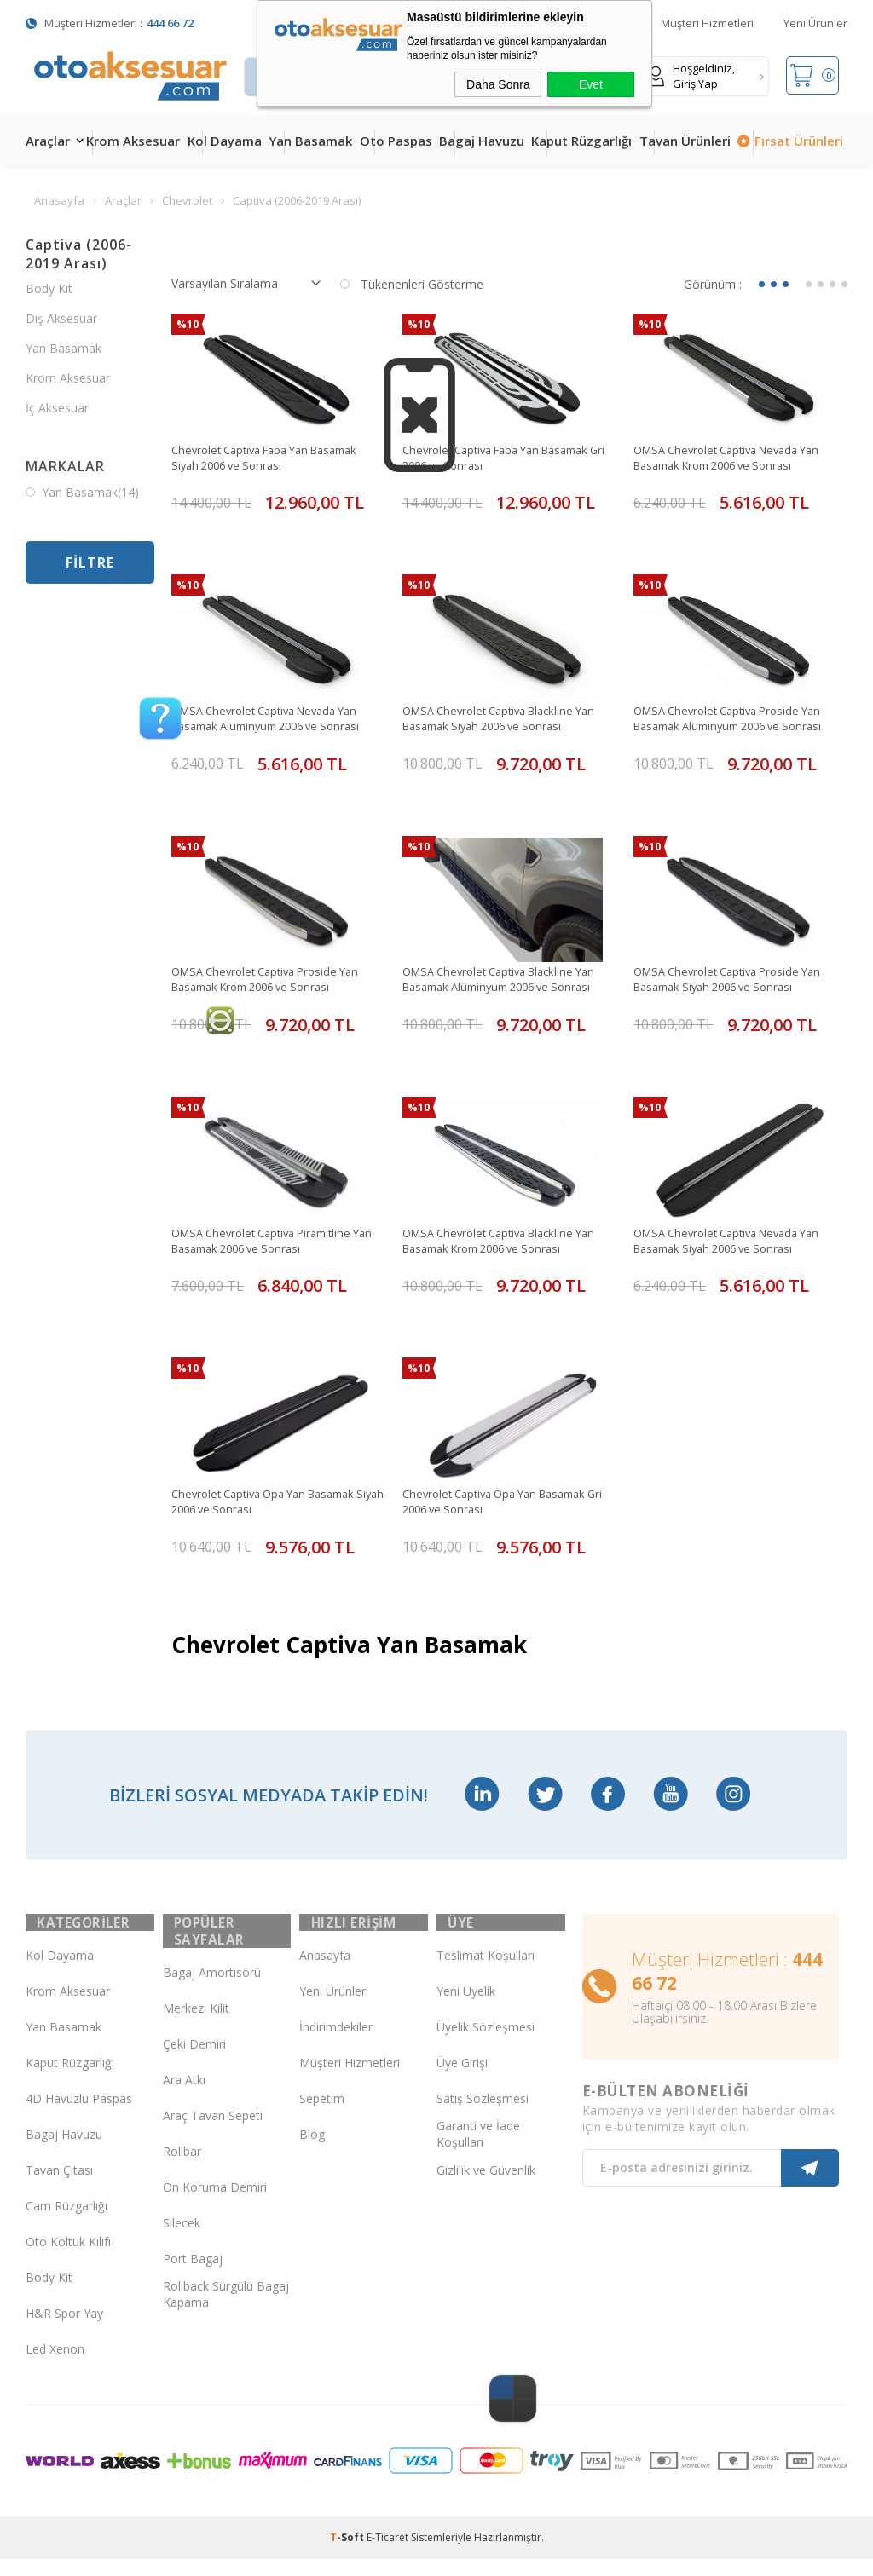 The height and width of the screenshot is (2576, 873). I want to click on configure desktop workspace settings, so click(512, 2399).